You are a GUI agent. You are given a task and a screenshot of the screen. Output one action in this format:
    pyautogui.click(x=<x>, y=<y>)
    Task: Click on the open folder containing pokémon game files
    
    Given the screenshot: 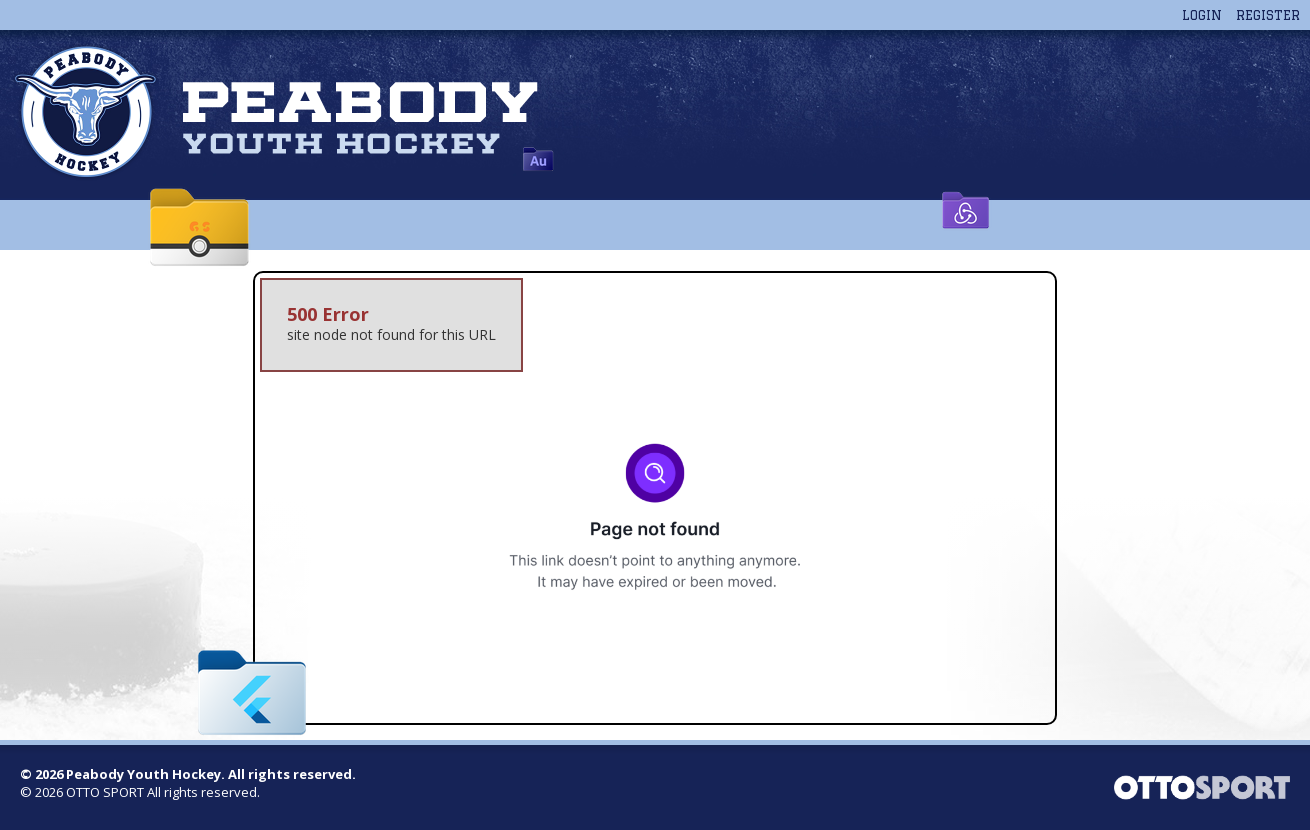 What is the action you would take?
    pyautogui.click(x=199, y=230)
    